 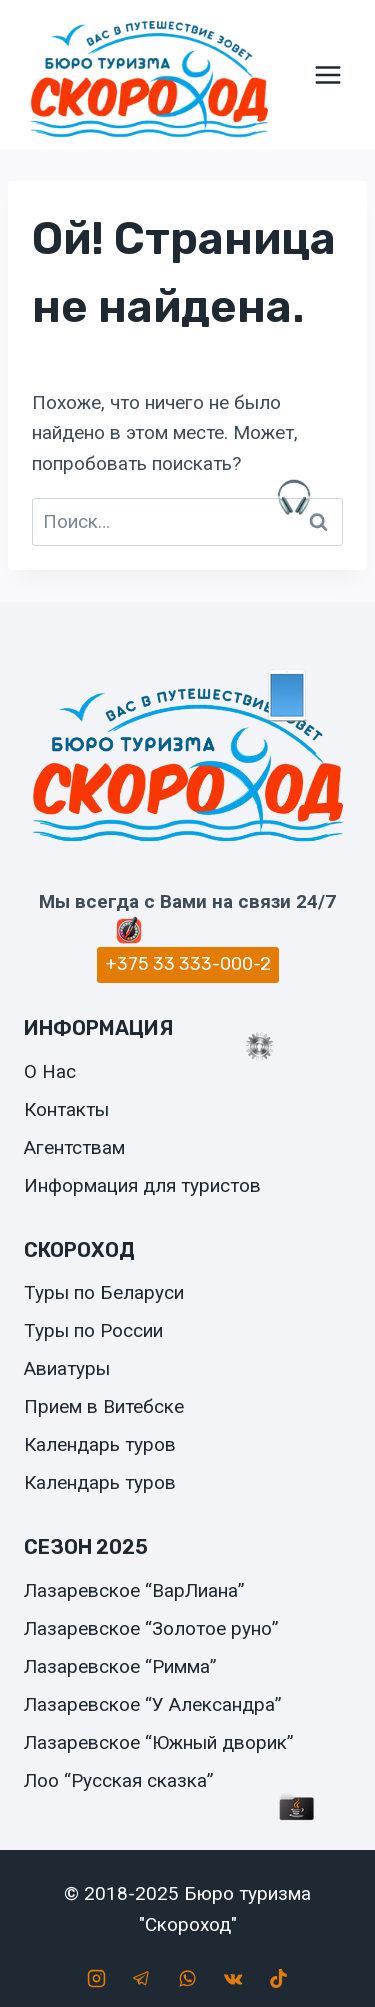 What do you see at coordinates (259, 1046) in the screenshot?
I see `access behavior settings in the media library` at bounding box center [259, 1046].